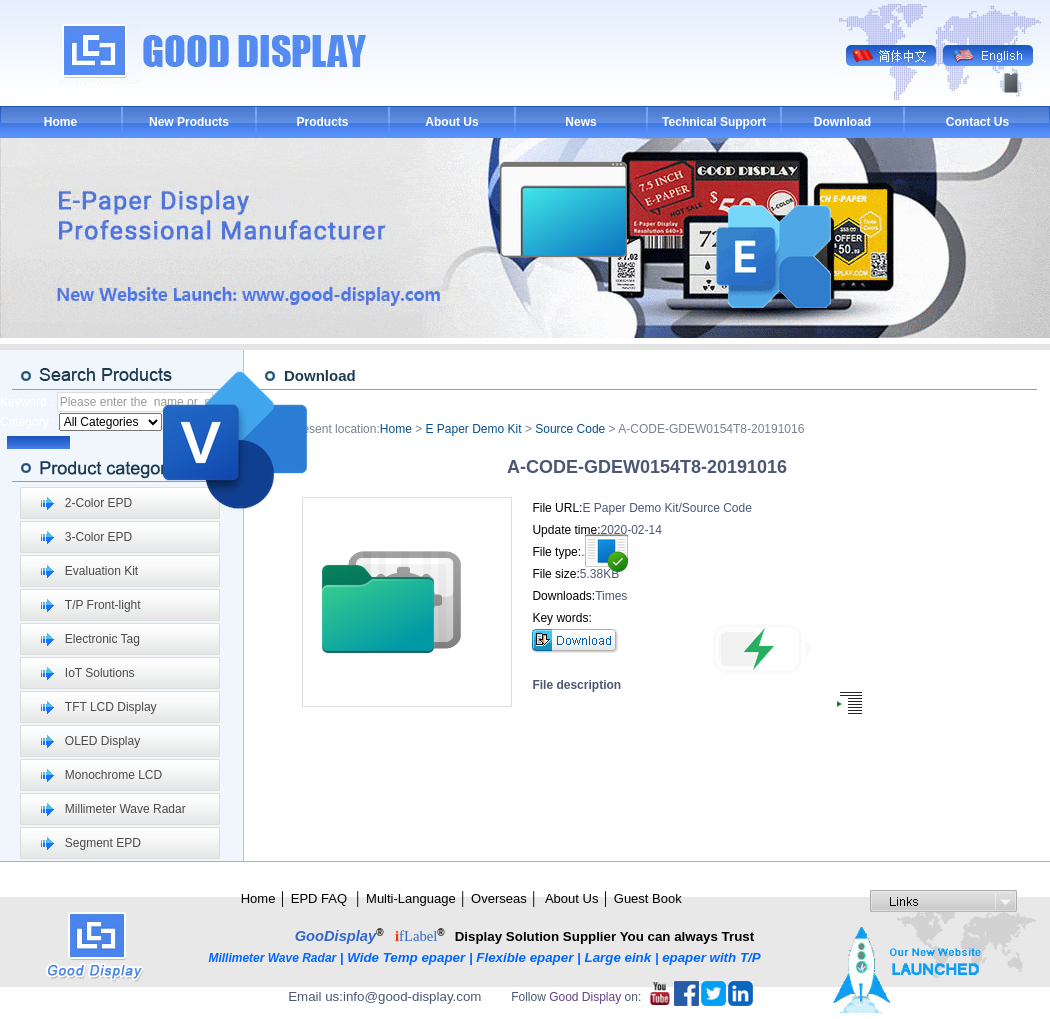 This screenshot has width=1050, height=1019. What do you see at coordinates (378, 612) in the screenshot?
I see `open the green folder` at bounding box center [378, 612].